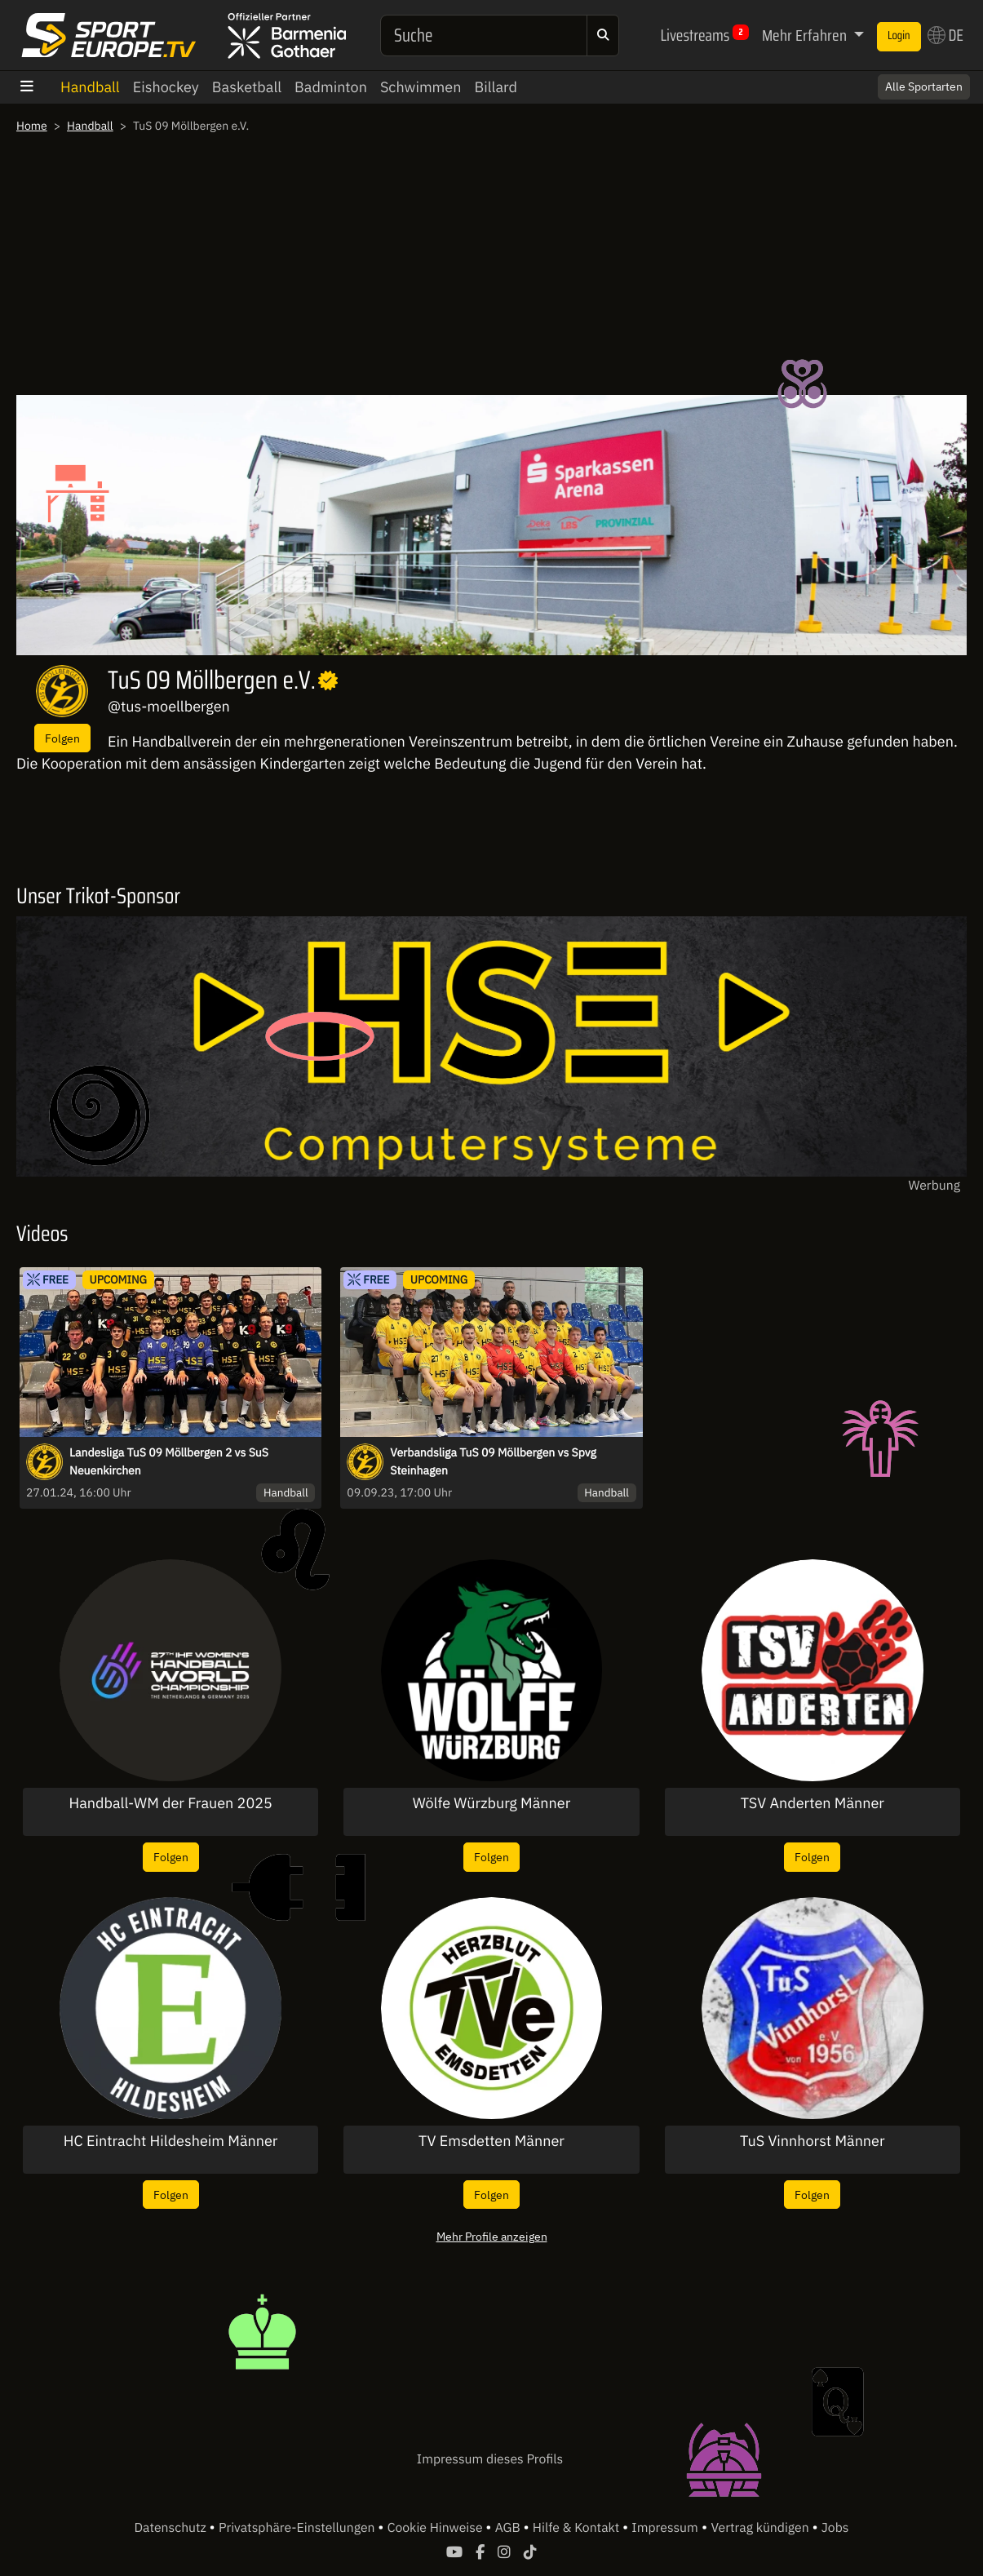 This screenshot has height=2576, width=983. What do you see at coordinates (262, 2330) in the screenshot?
I see `select the king piece in a chess game` at bounding box center [262, 2330].